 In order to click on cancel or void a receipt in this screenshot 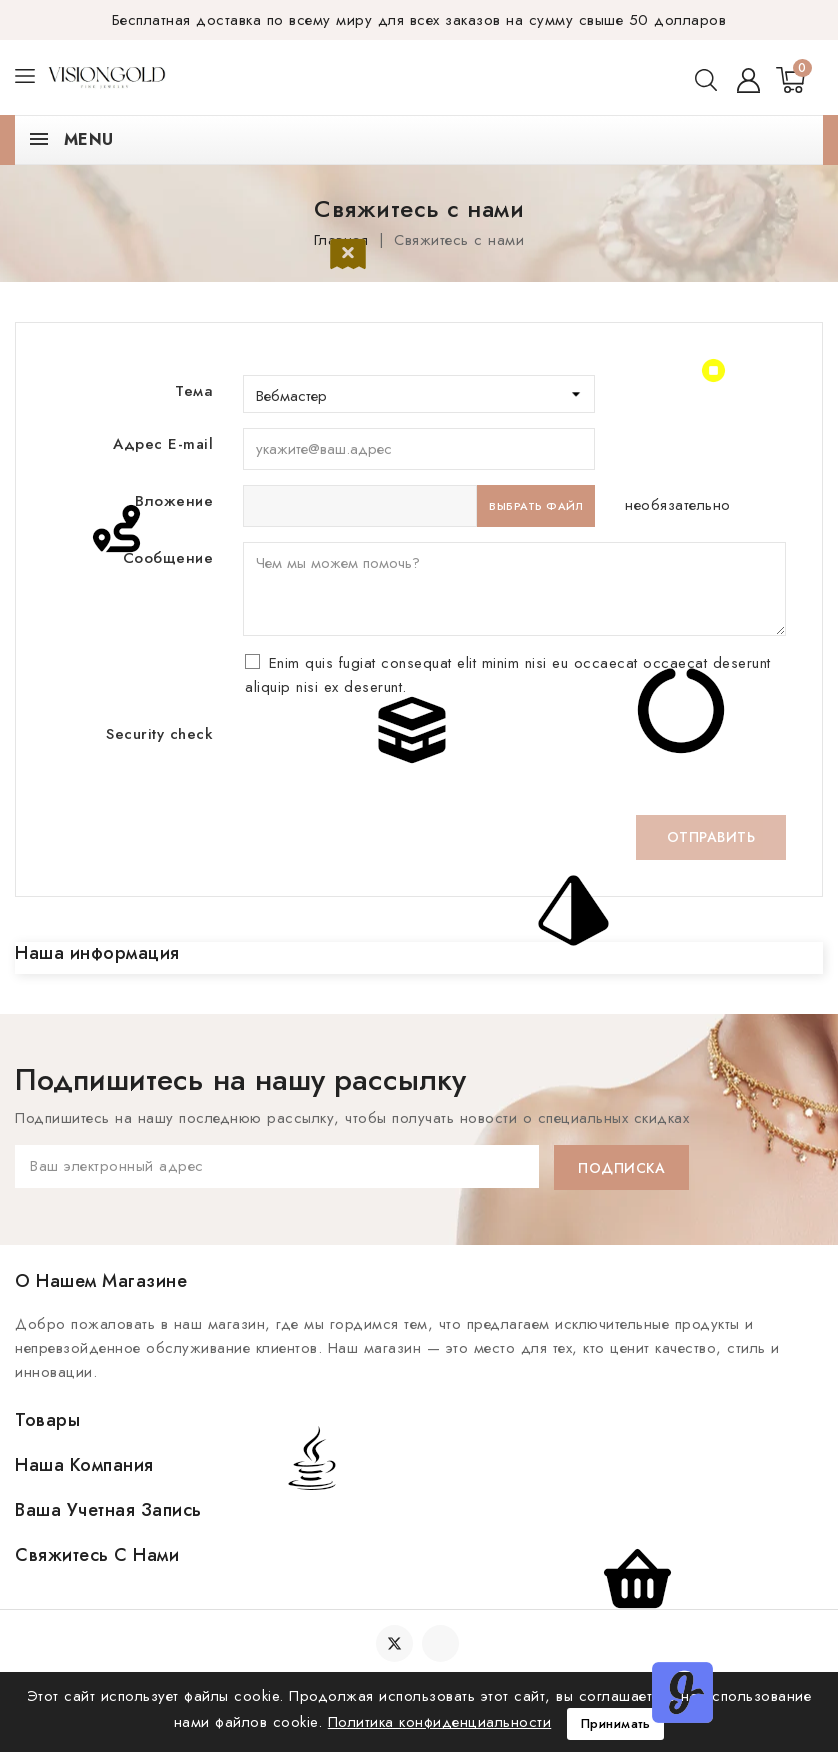, I will do `click(348, 254)`.